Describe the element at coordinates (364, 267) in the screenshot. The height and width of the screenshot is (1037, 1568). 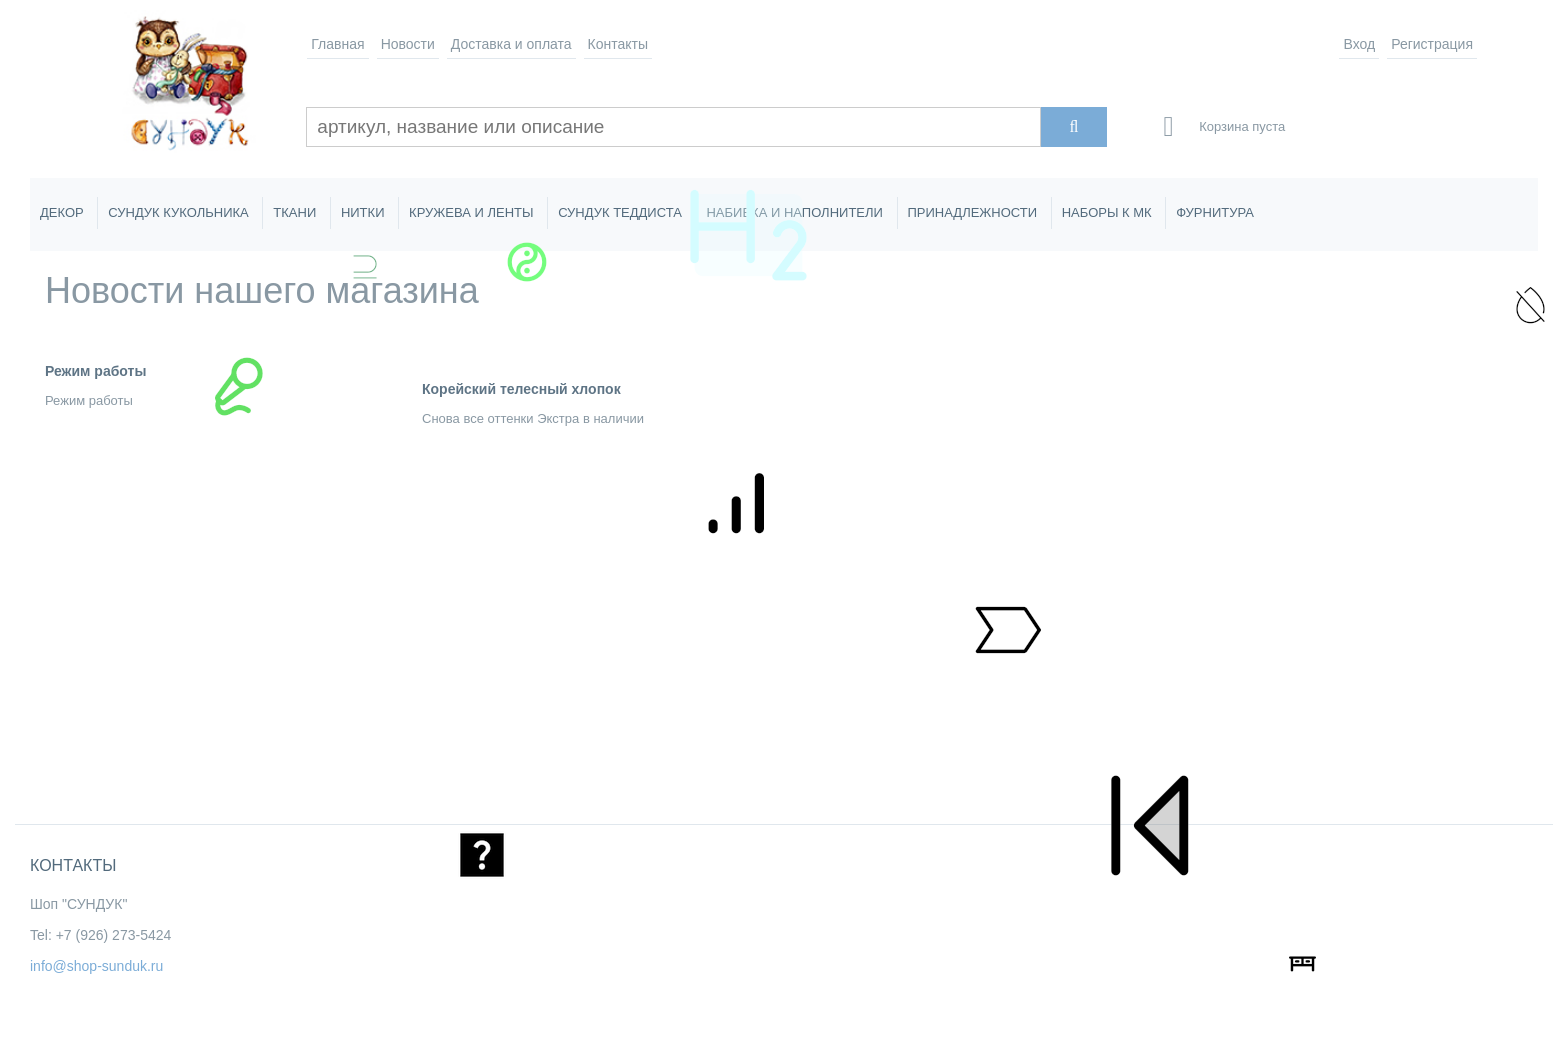
I see `indicates a superset relationship in mathematical notation` at that location.